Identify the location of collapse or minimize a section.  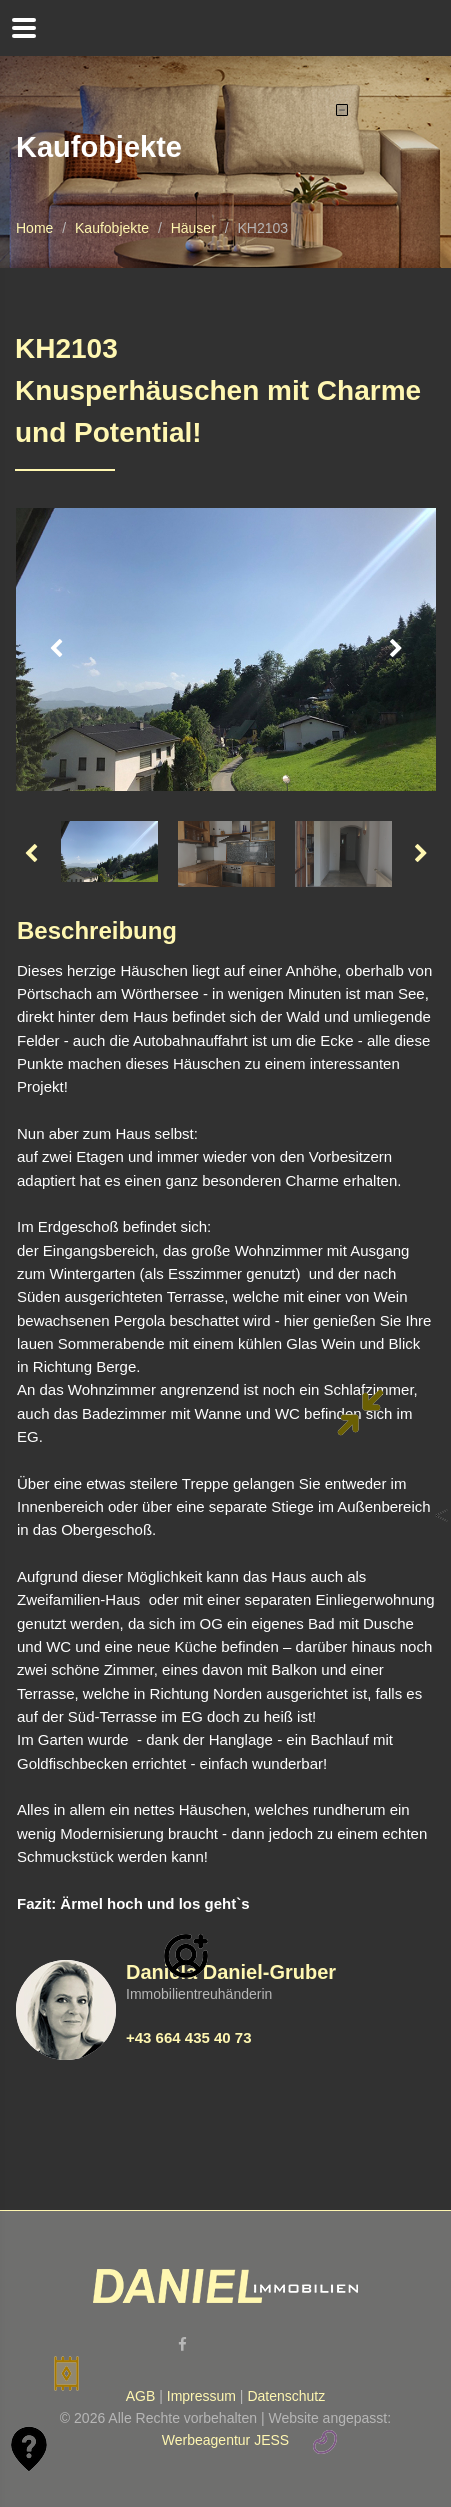
(342, 110).